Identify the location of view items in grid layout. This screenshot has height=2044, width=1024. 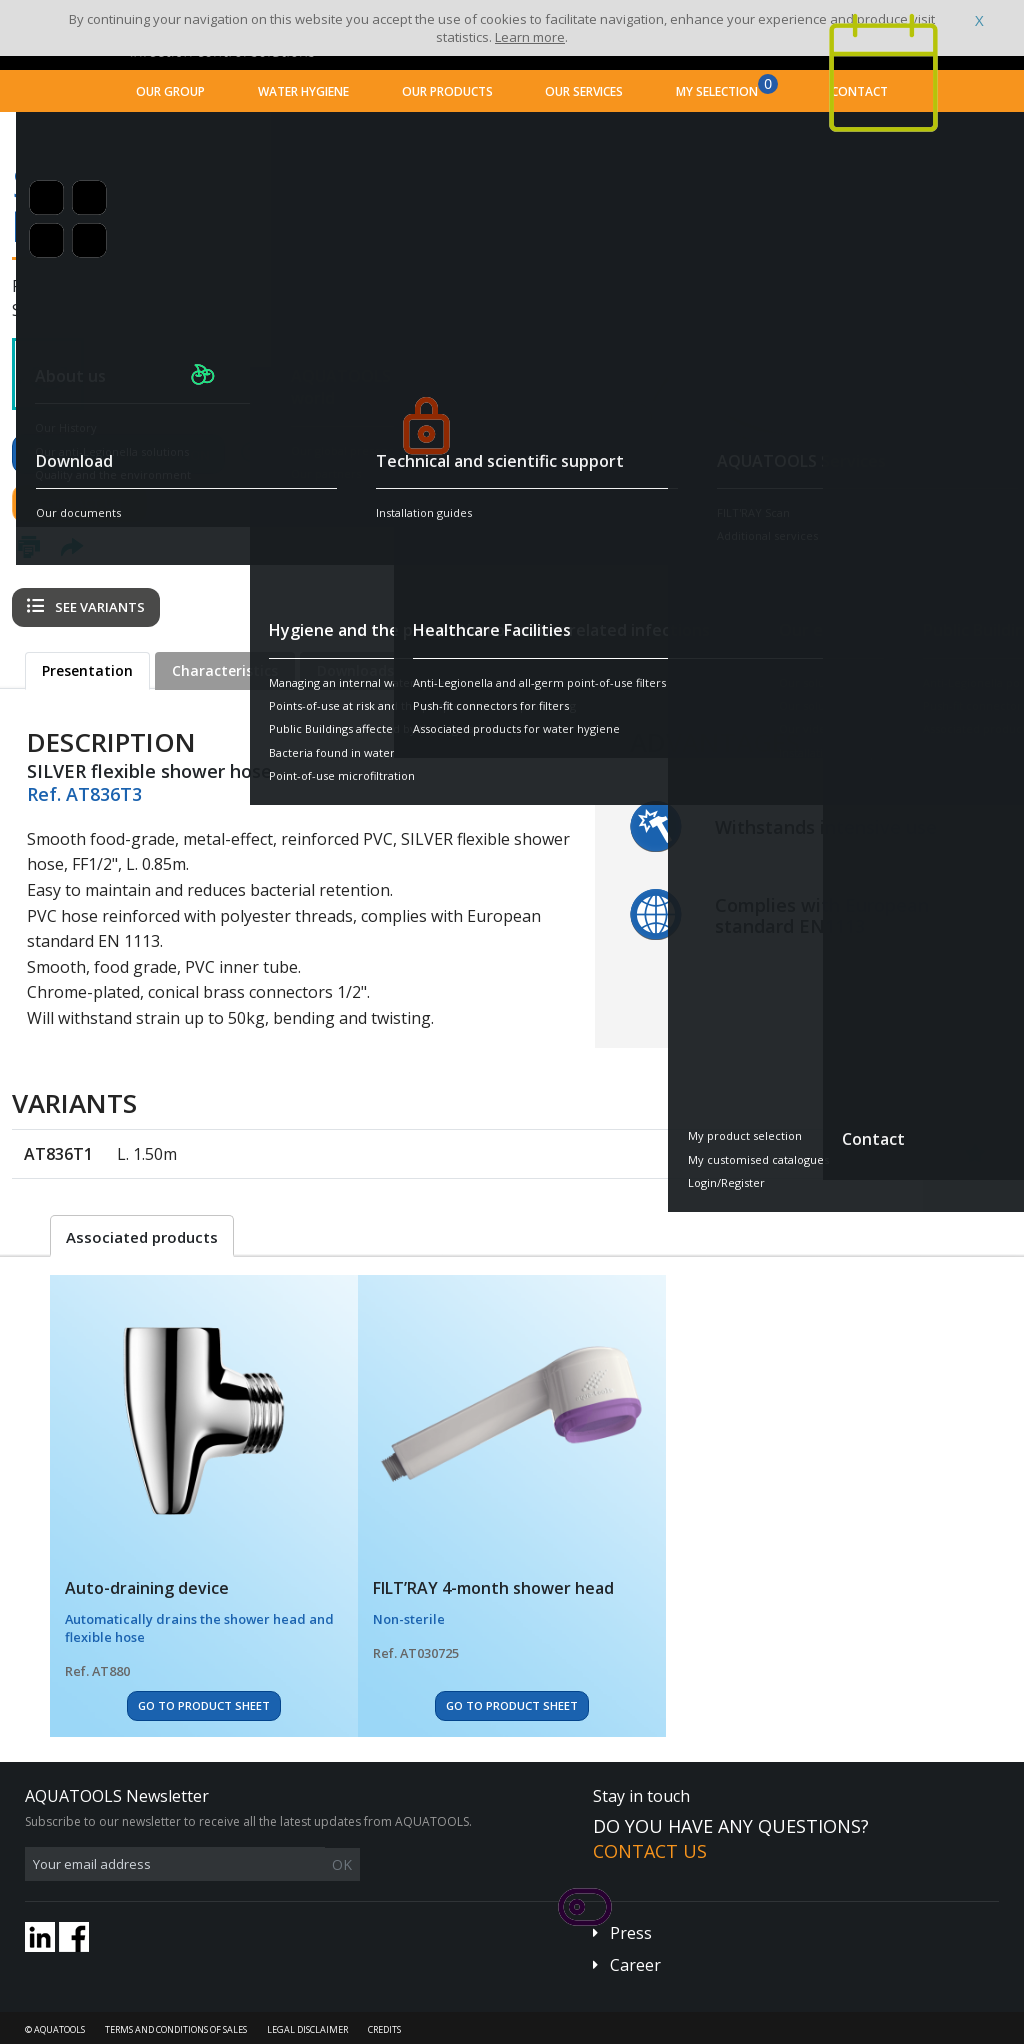
(68, 219).